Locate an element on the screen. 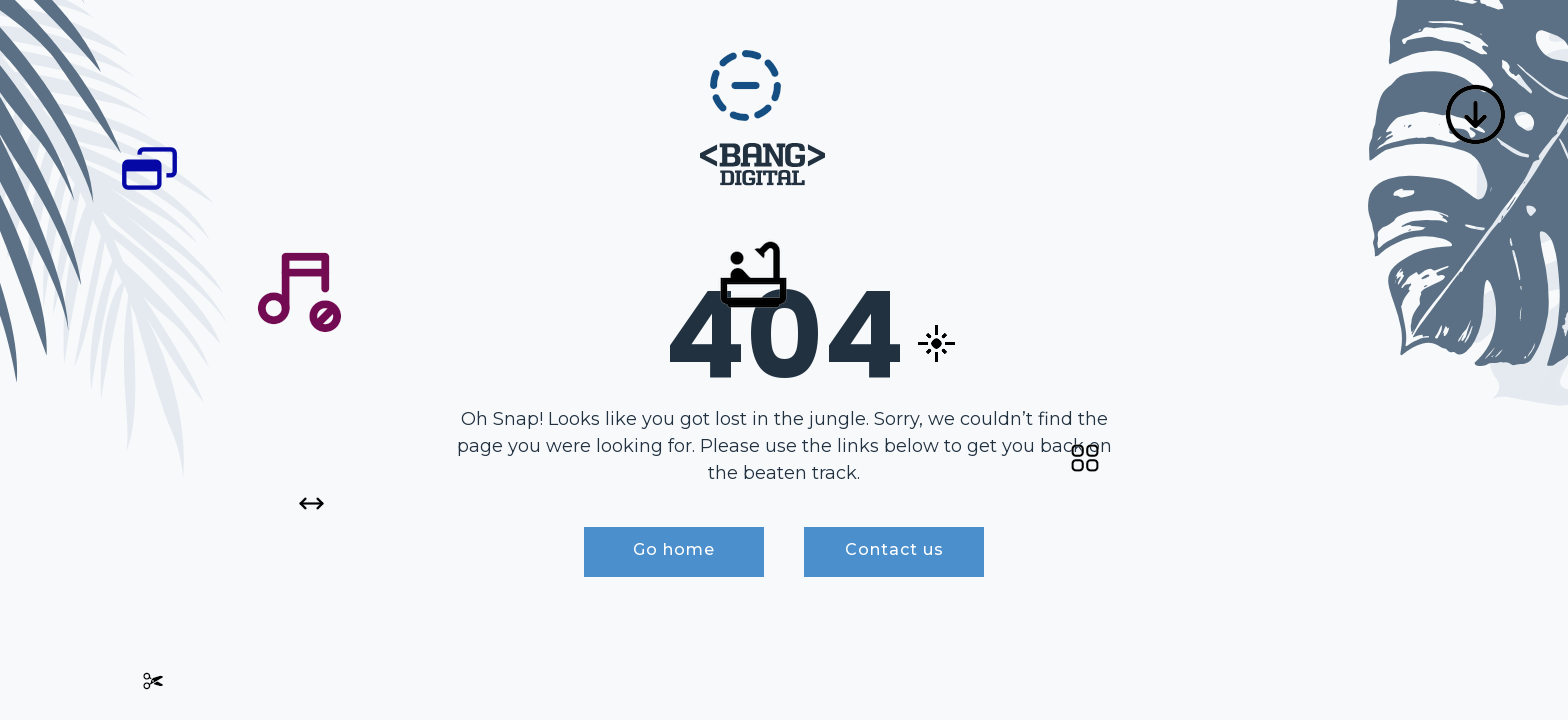 The height and width of the screenshot is (720, 1568). cut selected content is located at coordinates (153, 681).